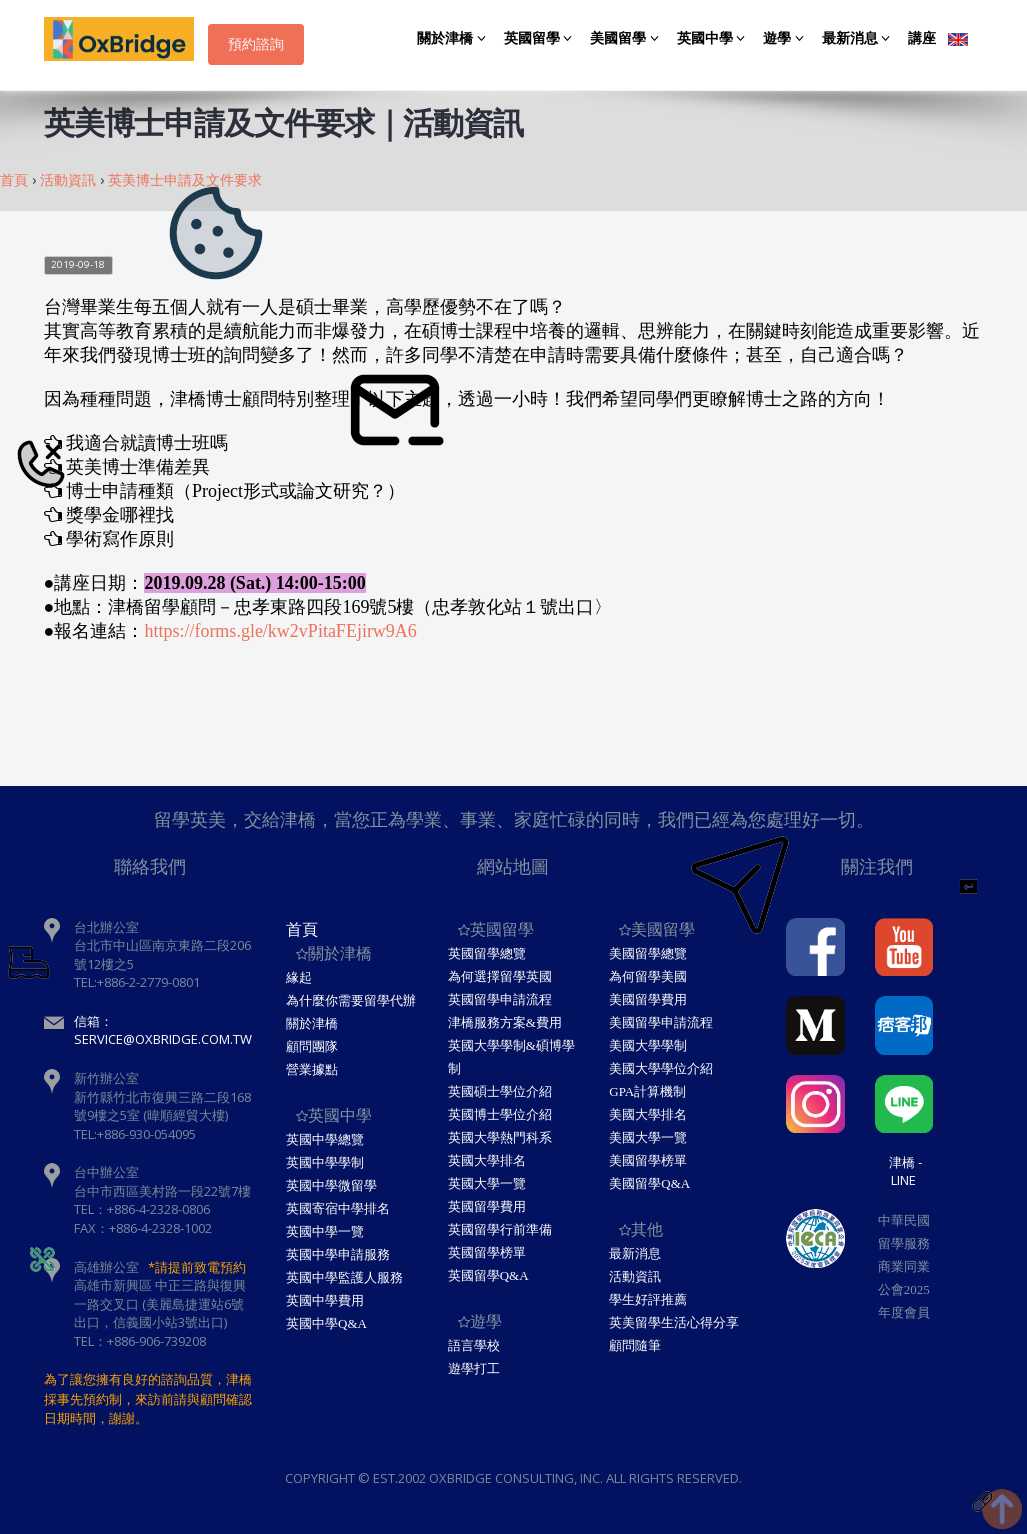 This screenshot has width=1027, height=1534. Describe the element at coordinates (982, 1501) in the screenshot. I see `view medication information` at that location.